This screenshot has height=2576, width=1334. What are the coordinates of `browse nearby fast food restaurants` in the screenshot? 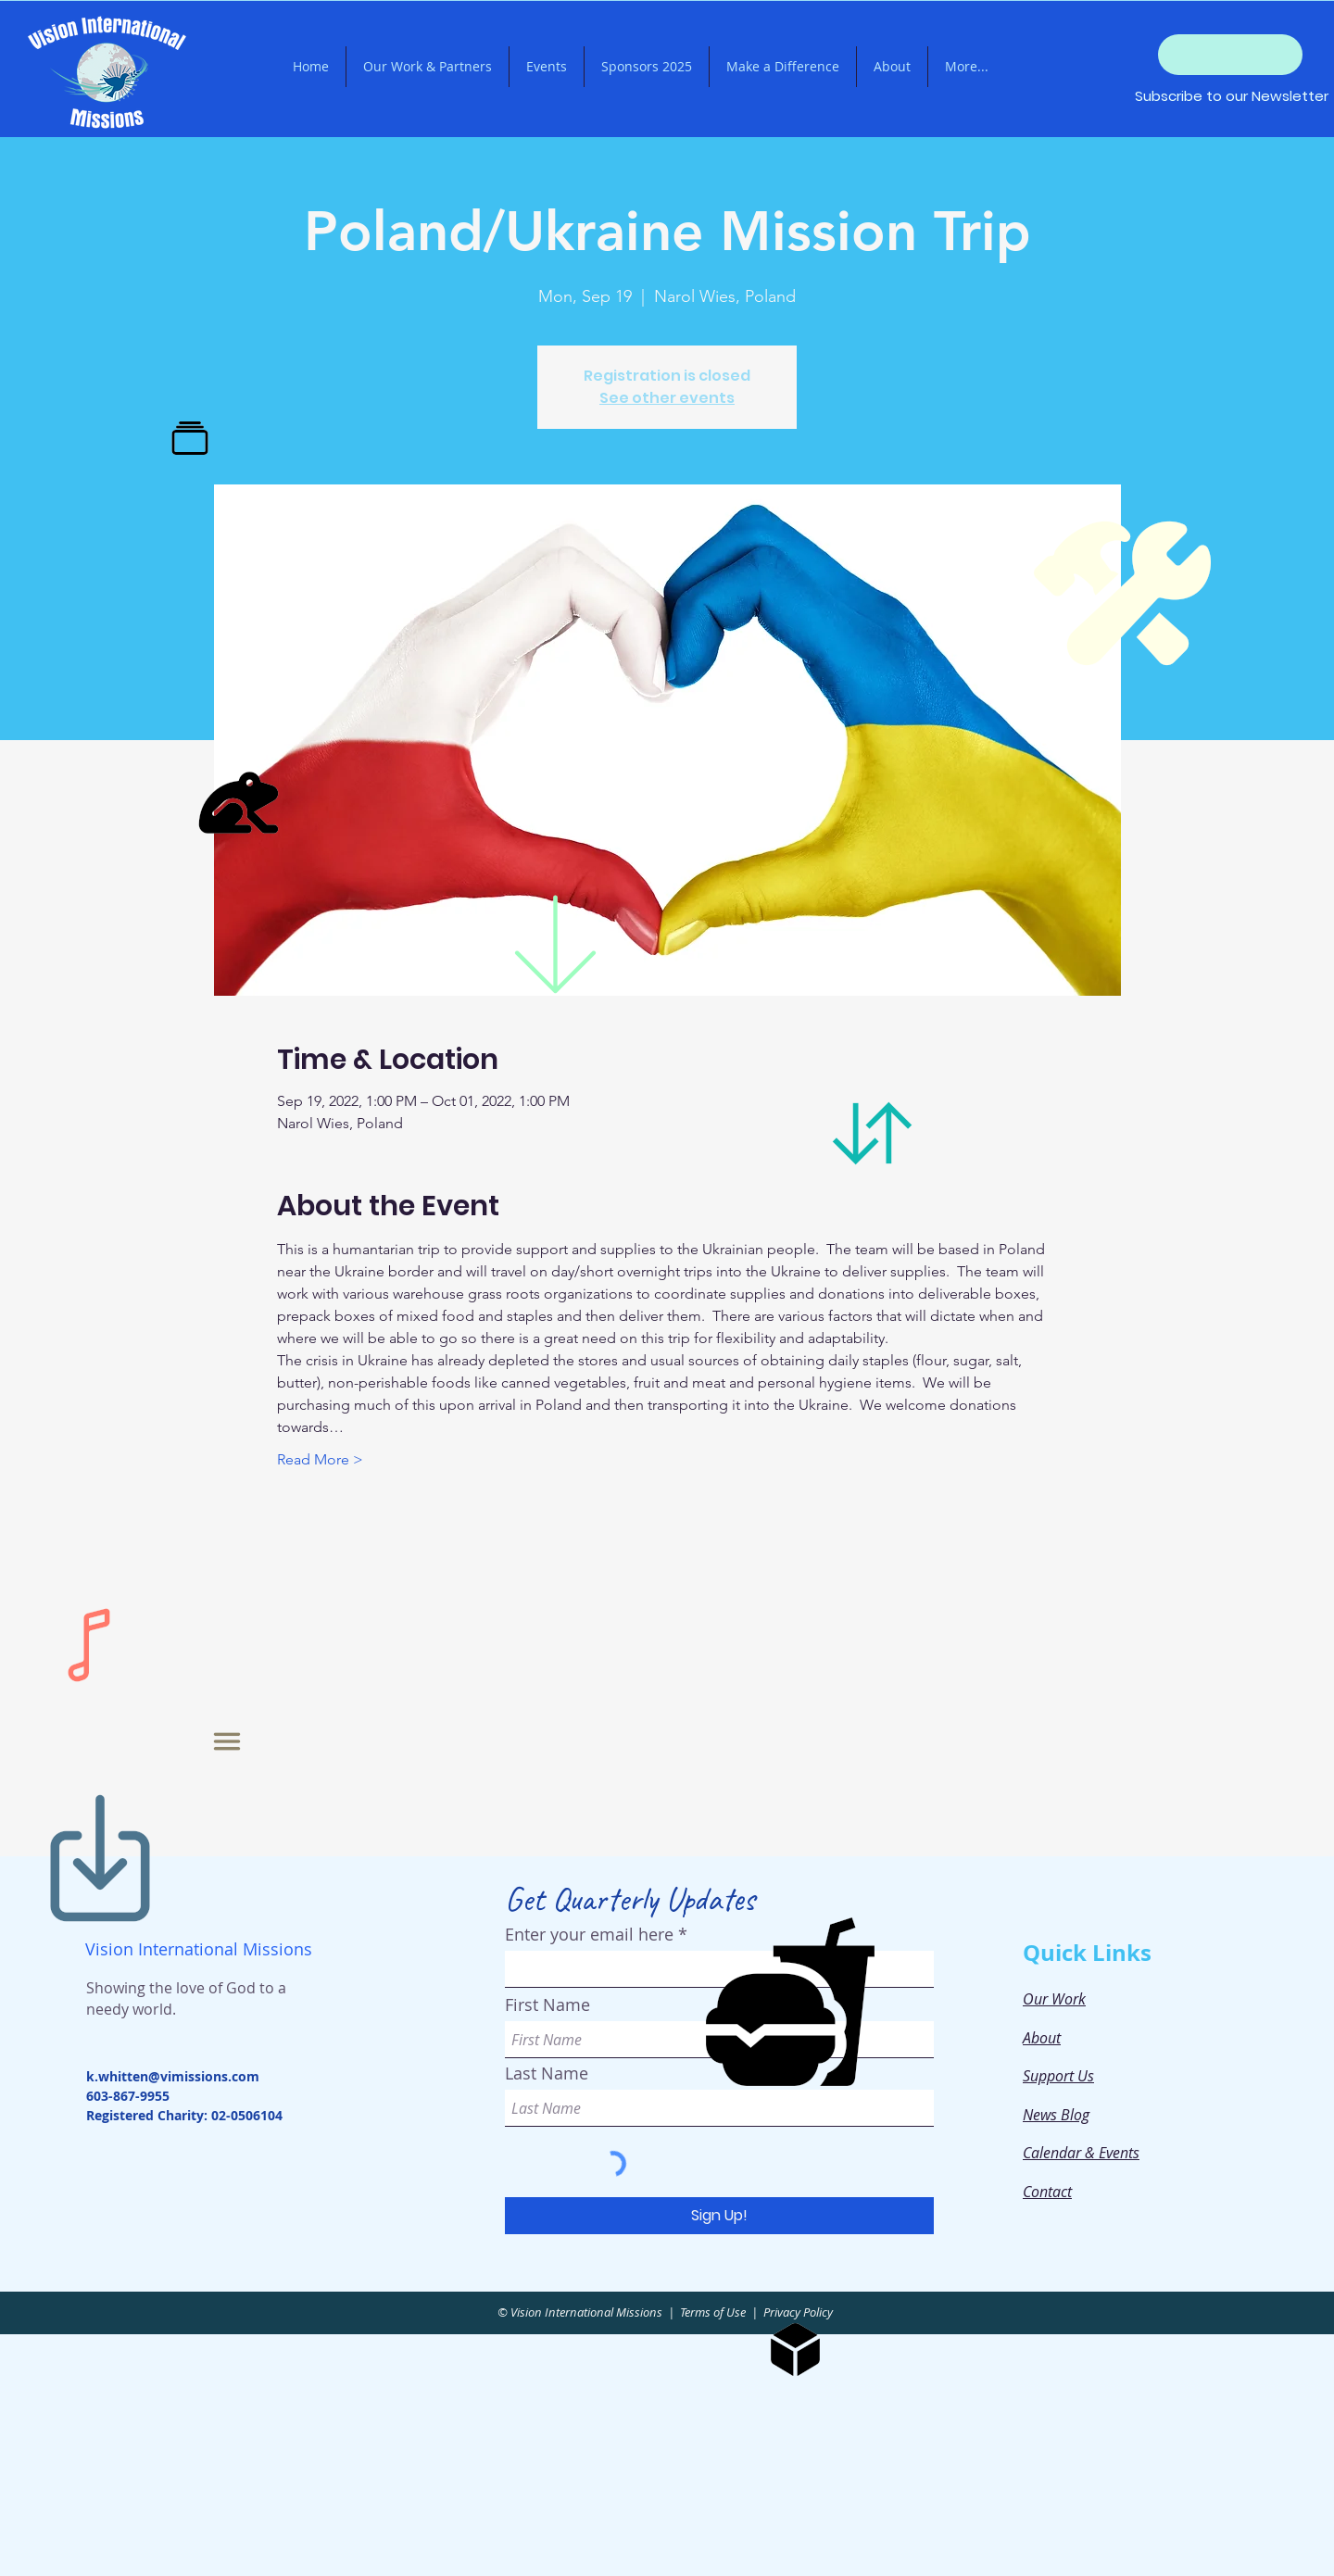 It's located at (790, 2002).